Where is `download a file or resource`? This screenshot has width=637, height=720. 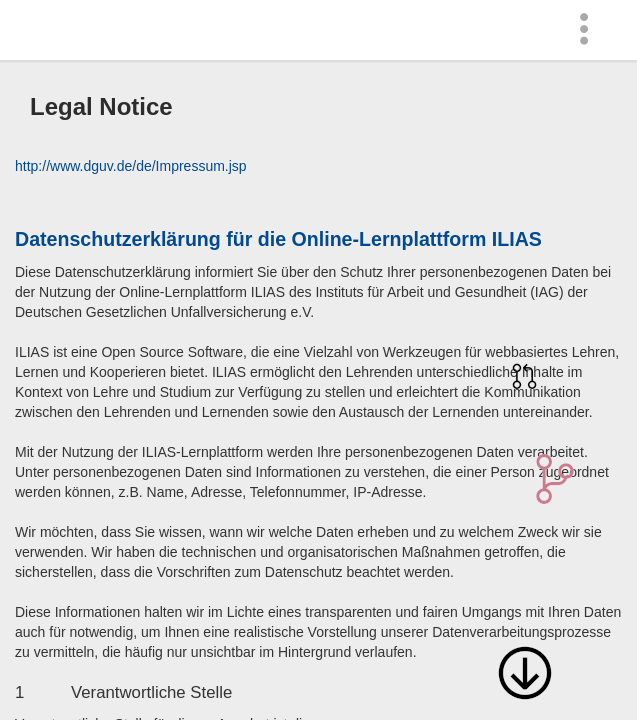
download a file or resource is located at coordinates (525, 673).